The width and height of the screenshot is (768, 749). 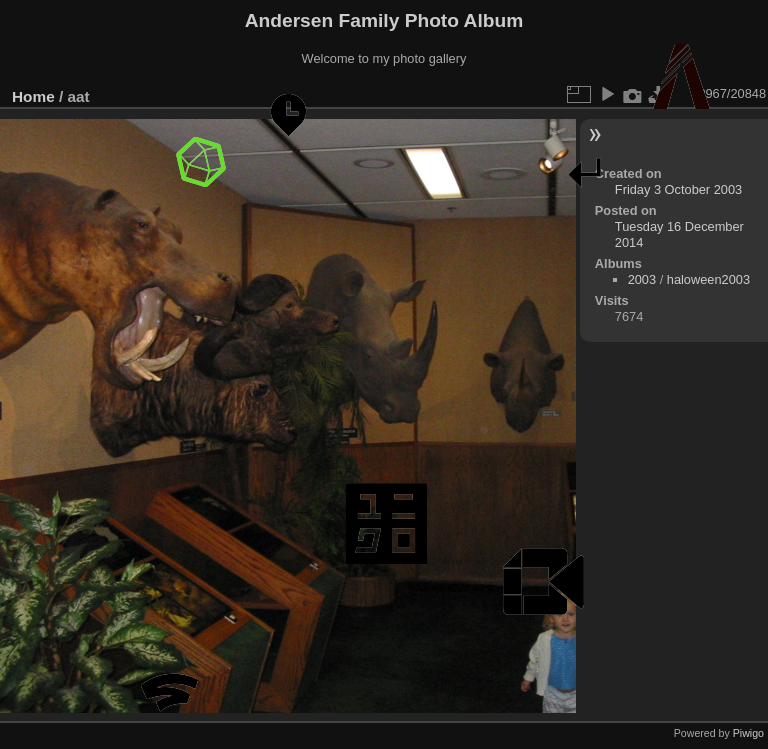 What do you see at coordinates (586, 172) in the screenshot?
I see `return to previous line or submit input` at bounding box center [586, 172].